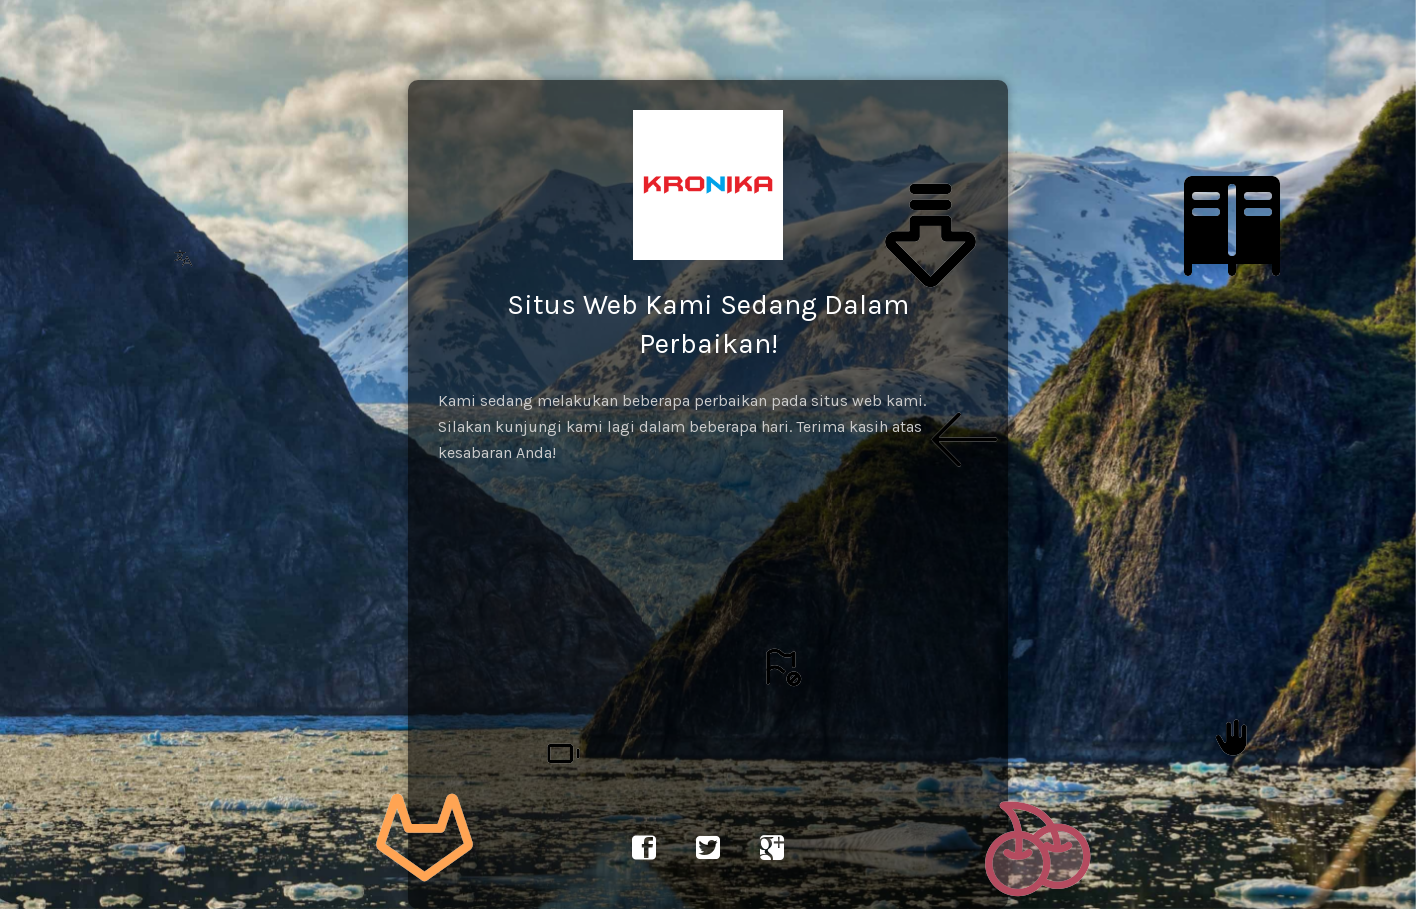 The width and height of the screenshot is (1416, 909). What do you see at coordinates (182, 258) in the screenshot?
I see `translate text to another language` at bounding box center [182, 258].